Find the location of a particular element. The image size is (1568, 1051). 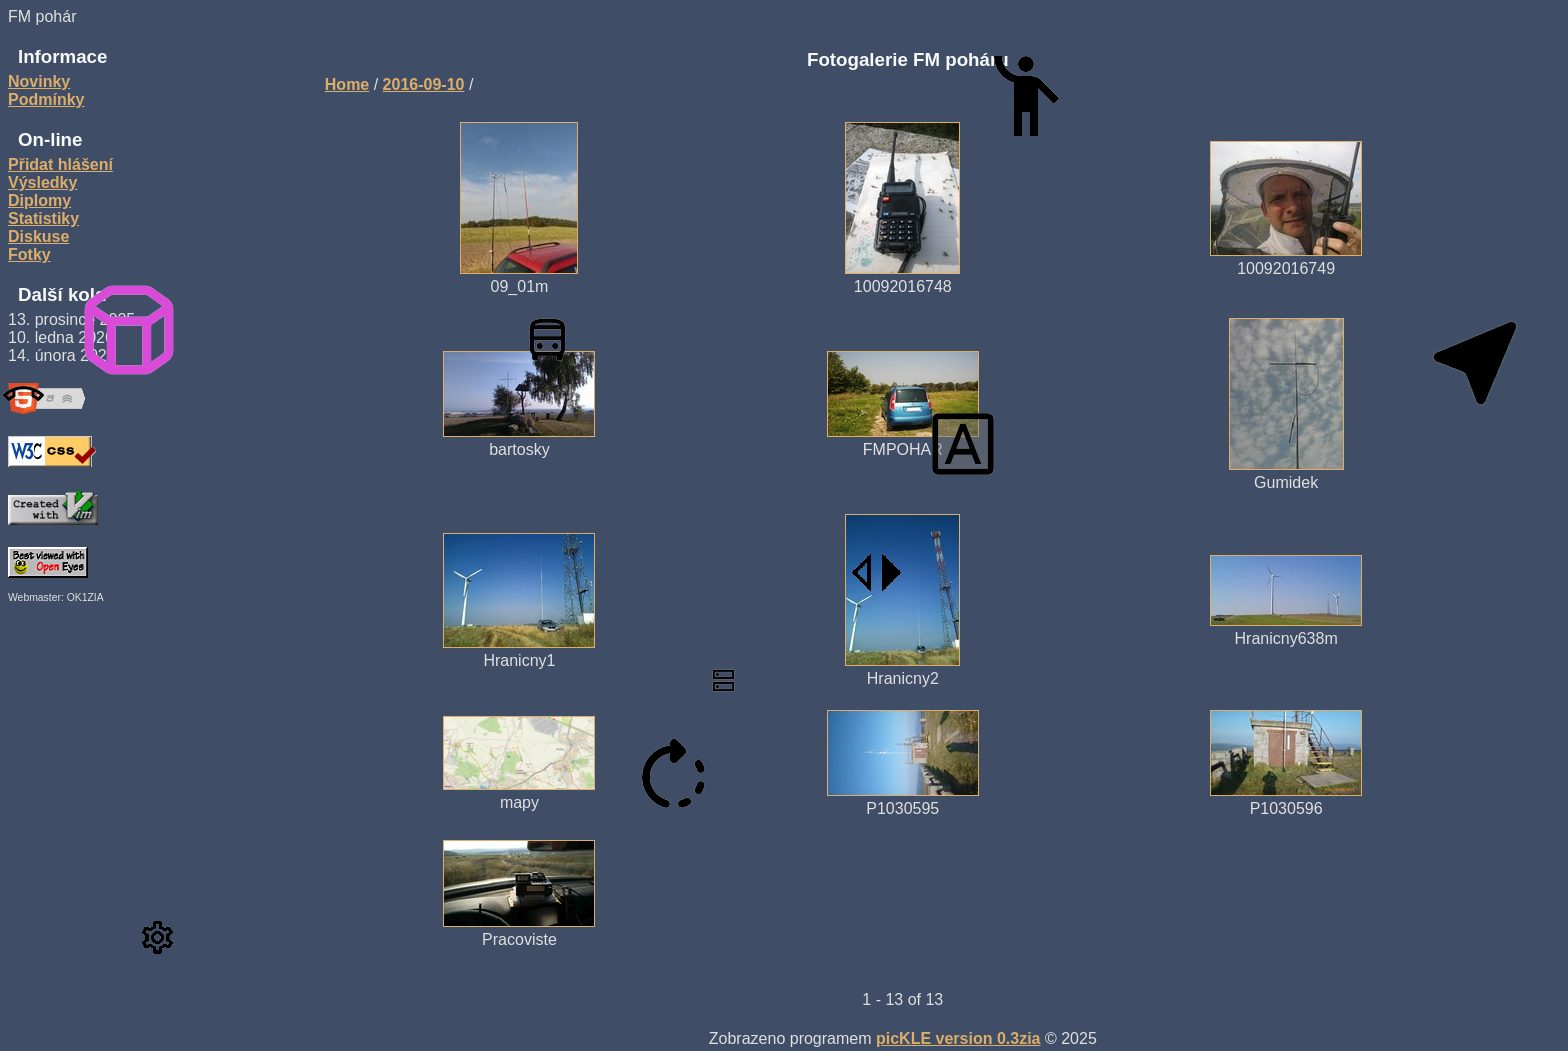

get bus directions or routes is located at coordinates (547, 340).